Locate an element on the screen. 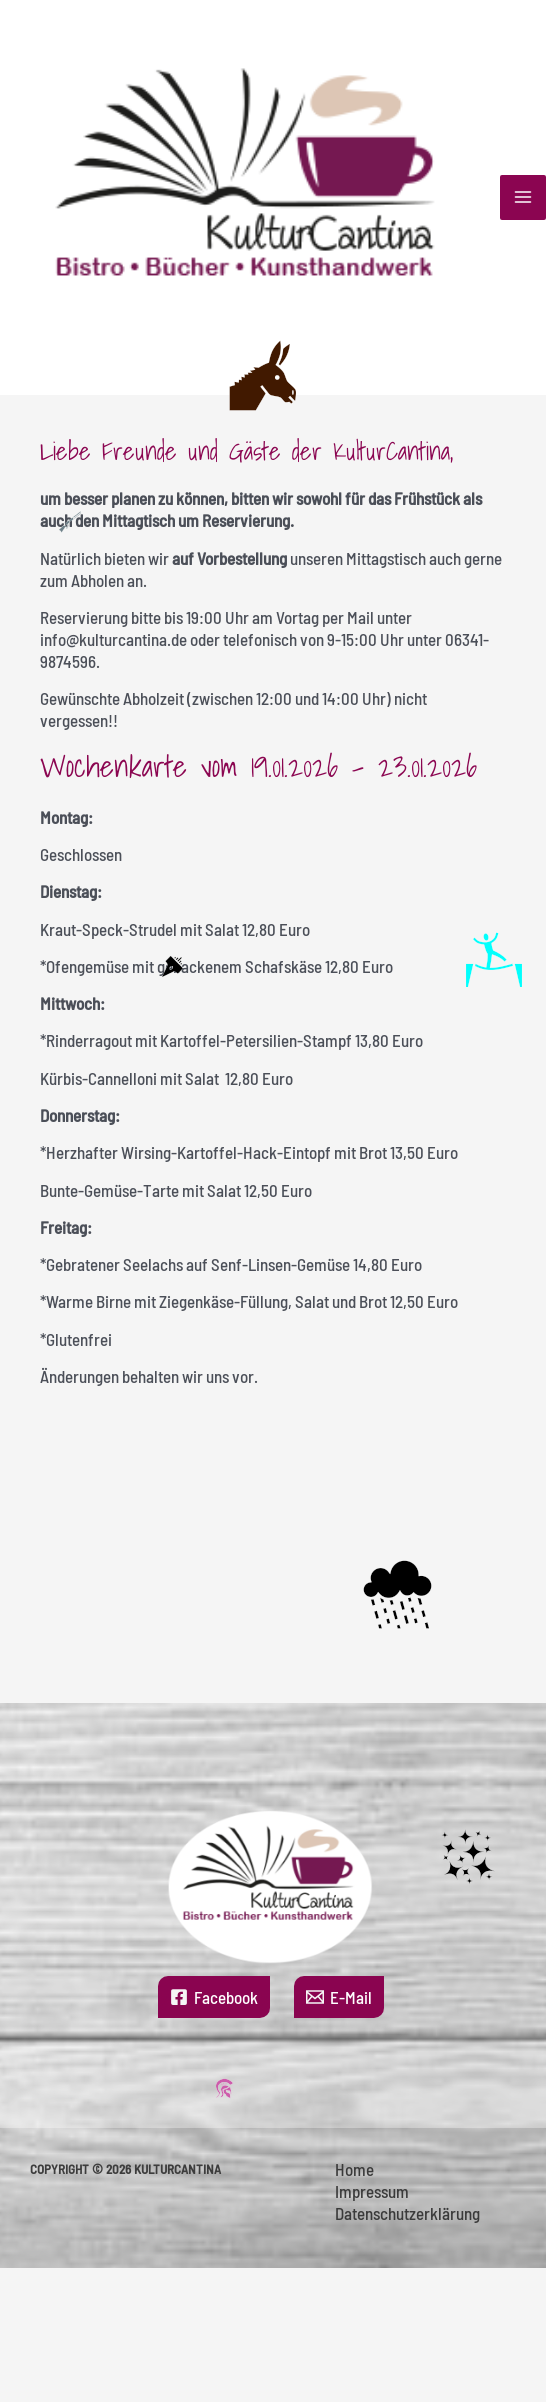 The image size is (546, 2402). select rifle weapon in game inventory is located at coordinates (70, 522).